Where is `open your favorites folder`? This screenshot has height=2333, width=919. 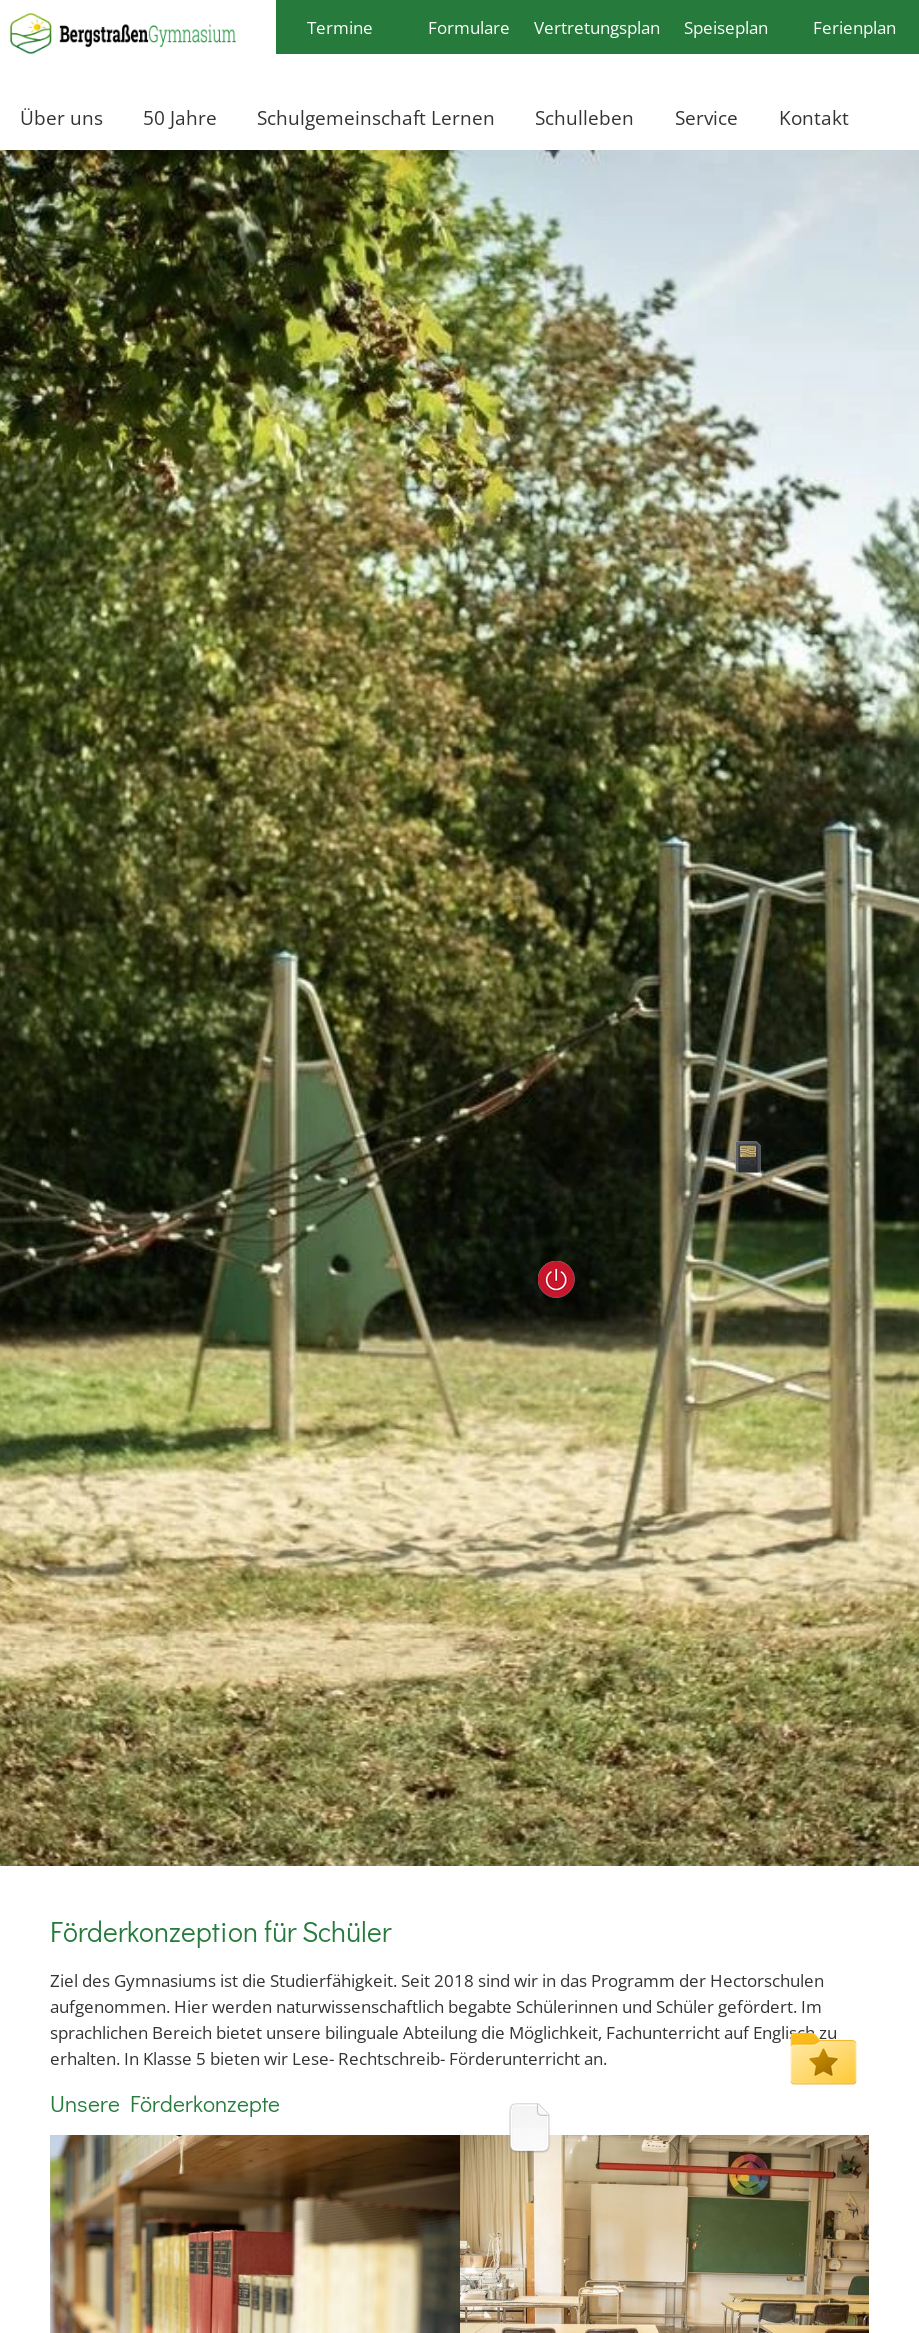
open your favorites folder is located at coordinates (823, 2060).